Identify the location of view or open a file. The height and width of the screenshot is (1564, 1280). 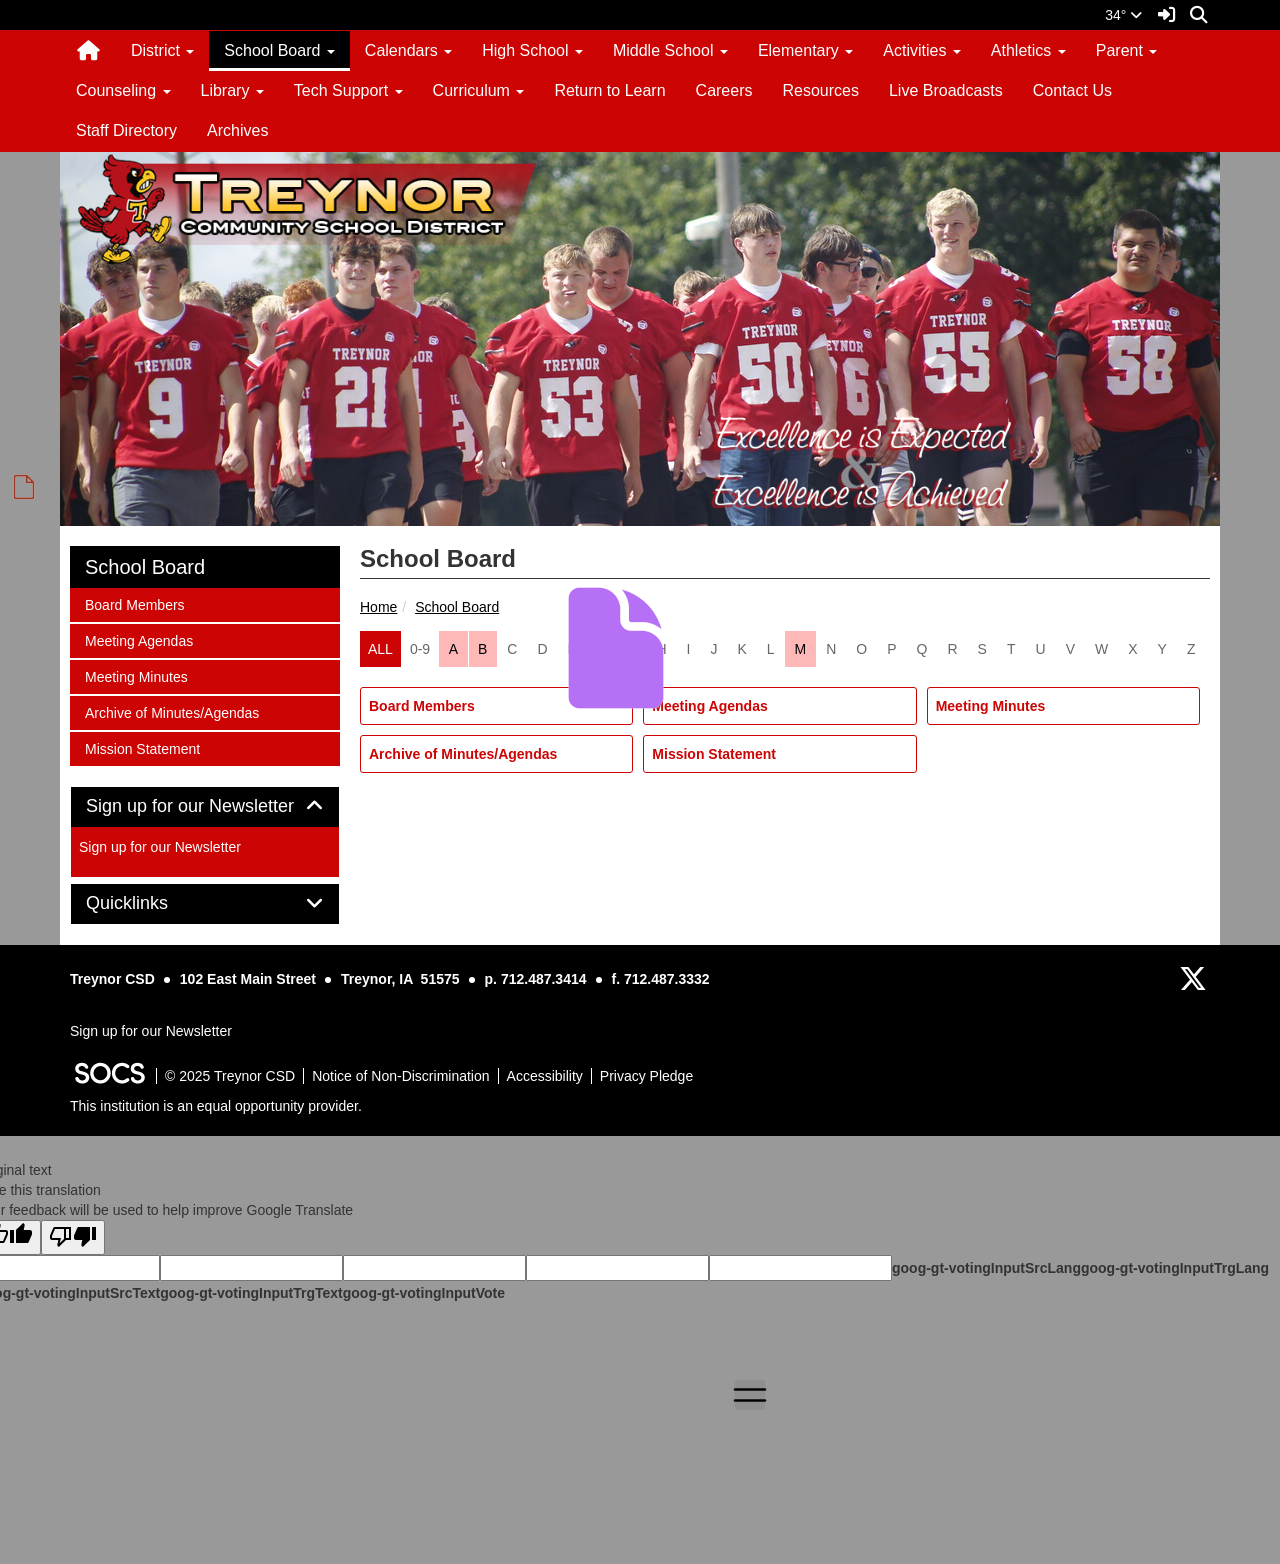
(24, 487).